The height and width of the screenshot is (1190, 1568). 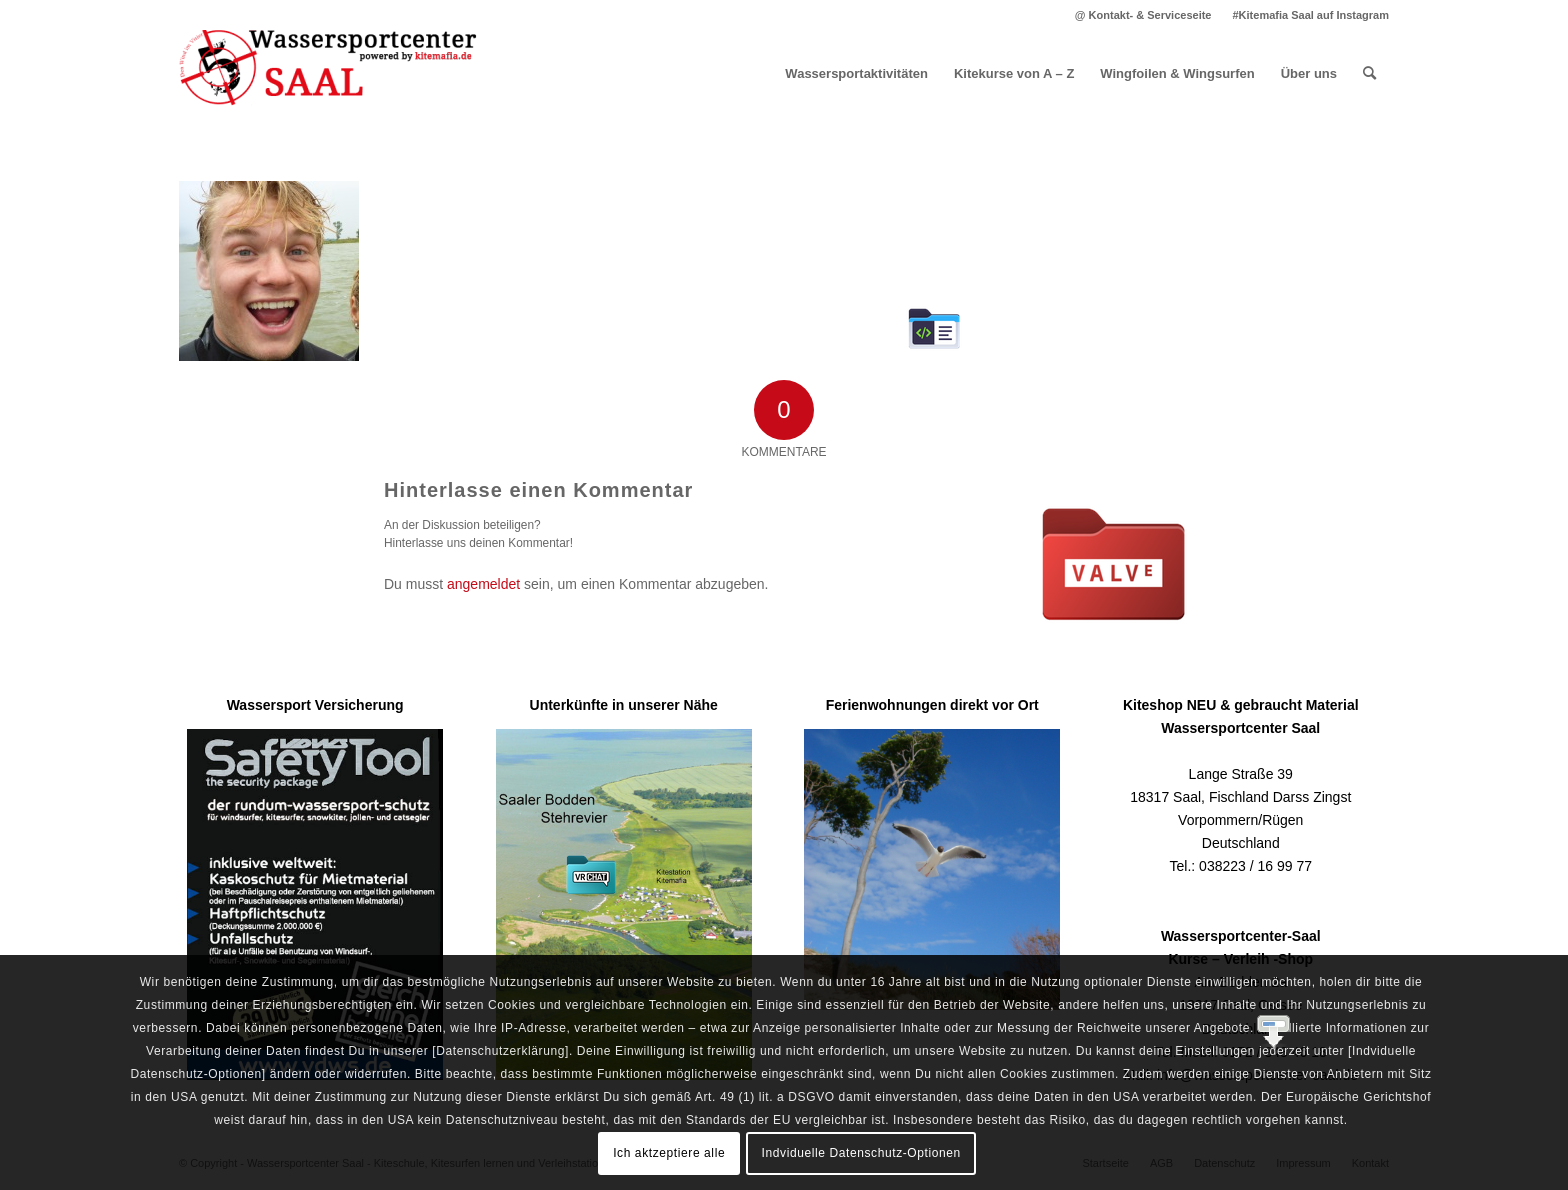 I want to click on access your downloads folder, so click(x=1273, y=1031).